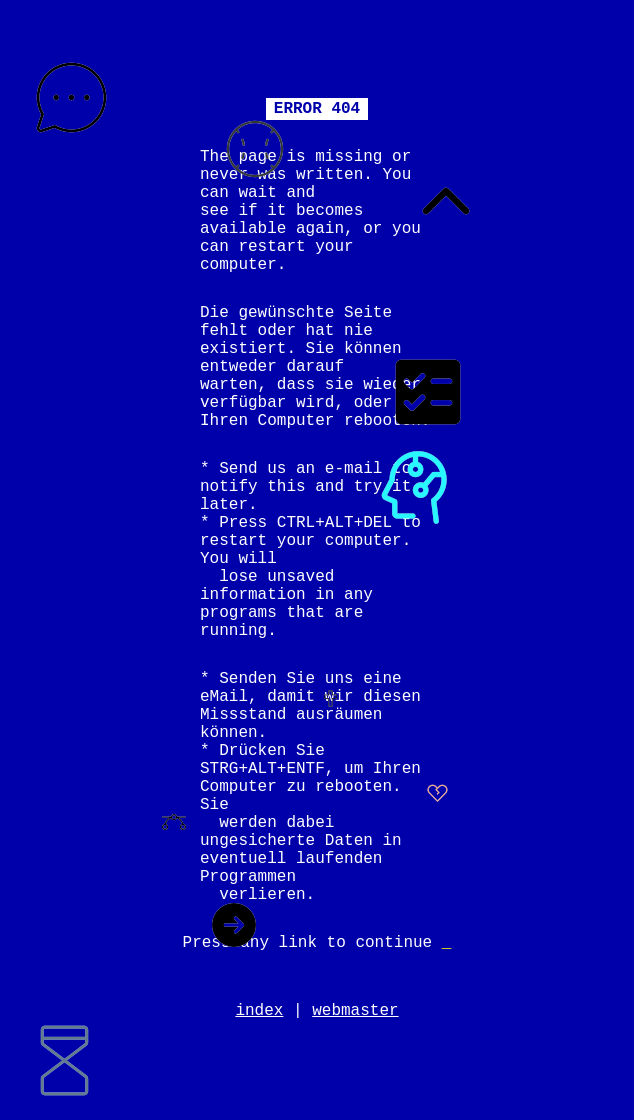  Describe the element at coordinates (446, 201) in the screenshot. I see `collapse an expanded section` at that location.